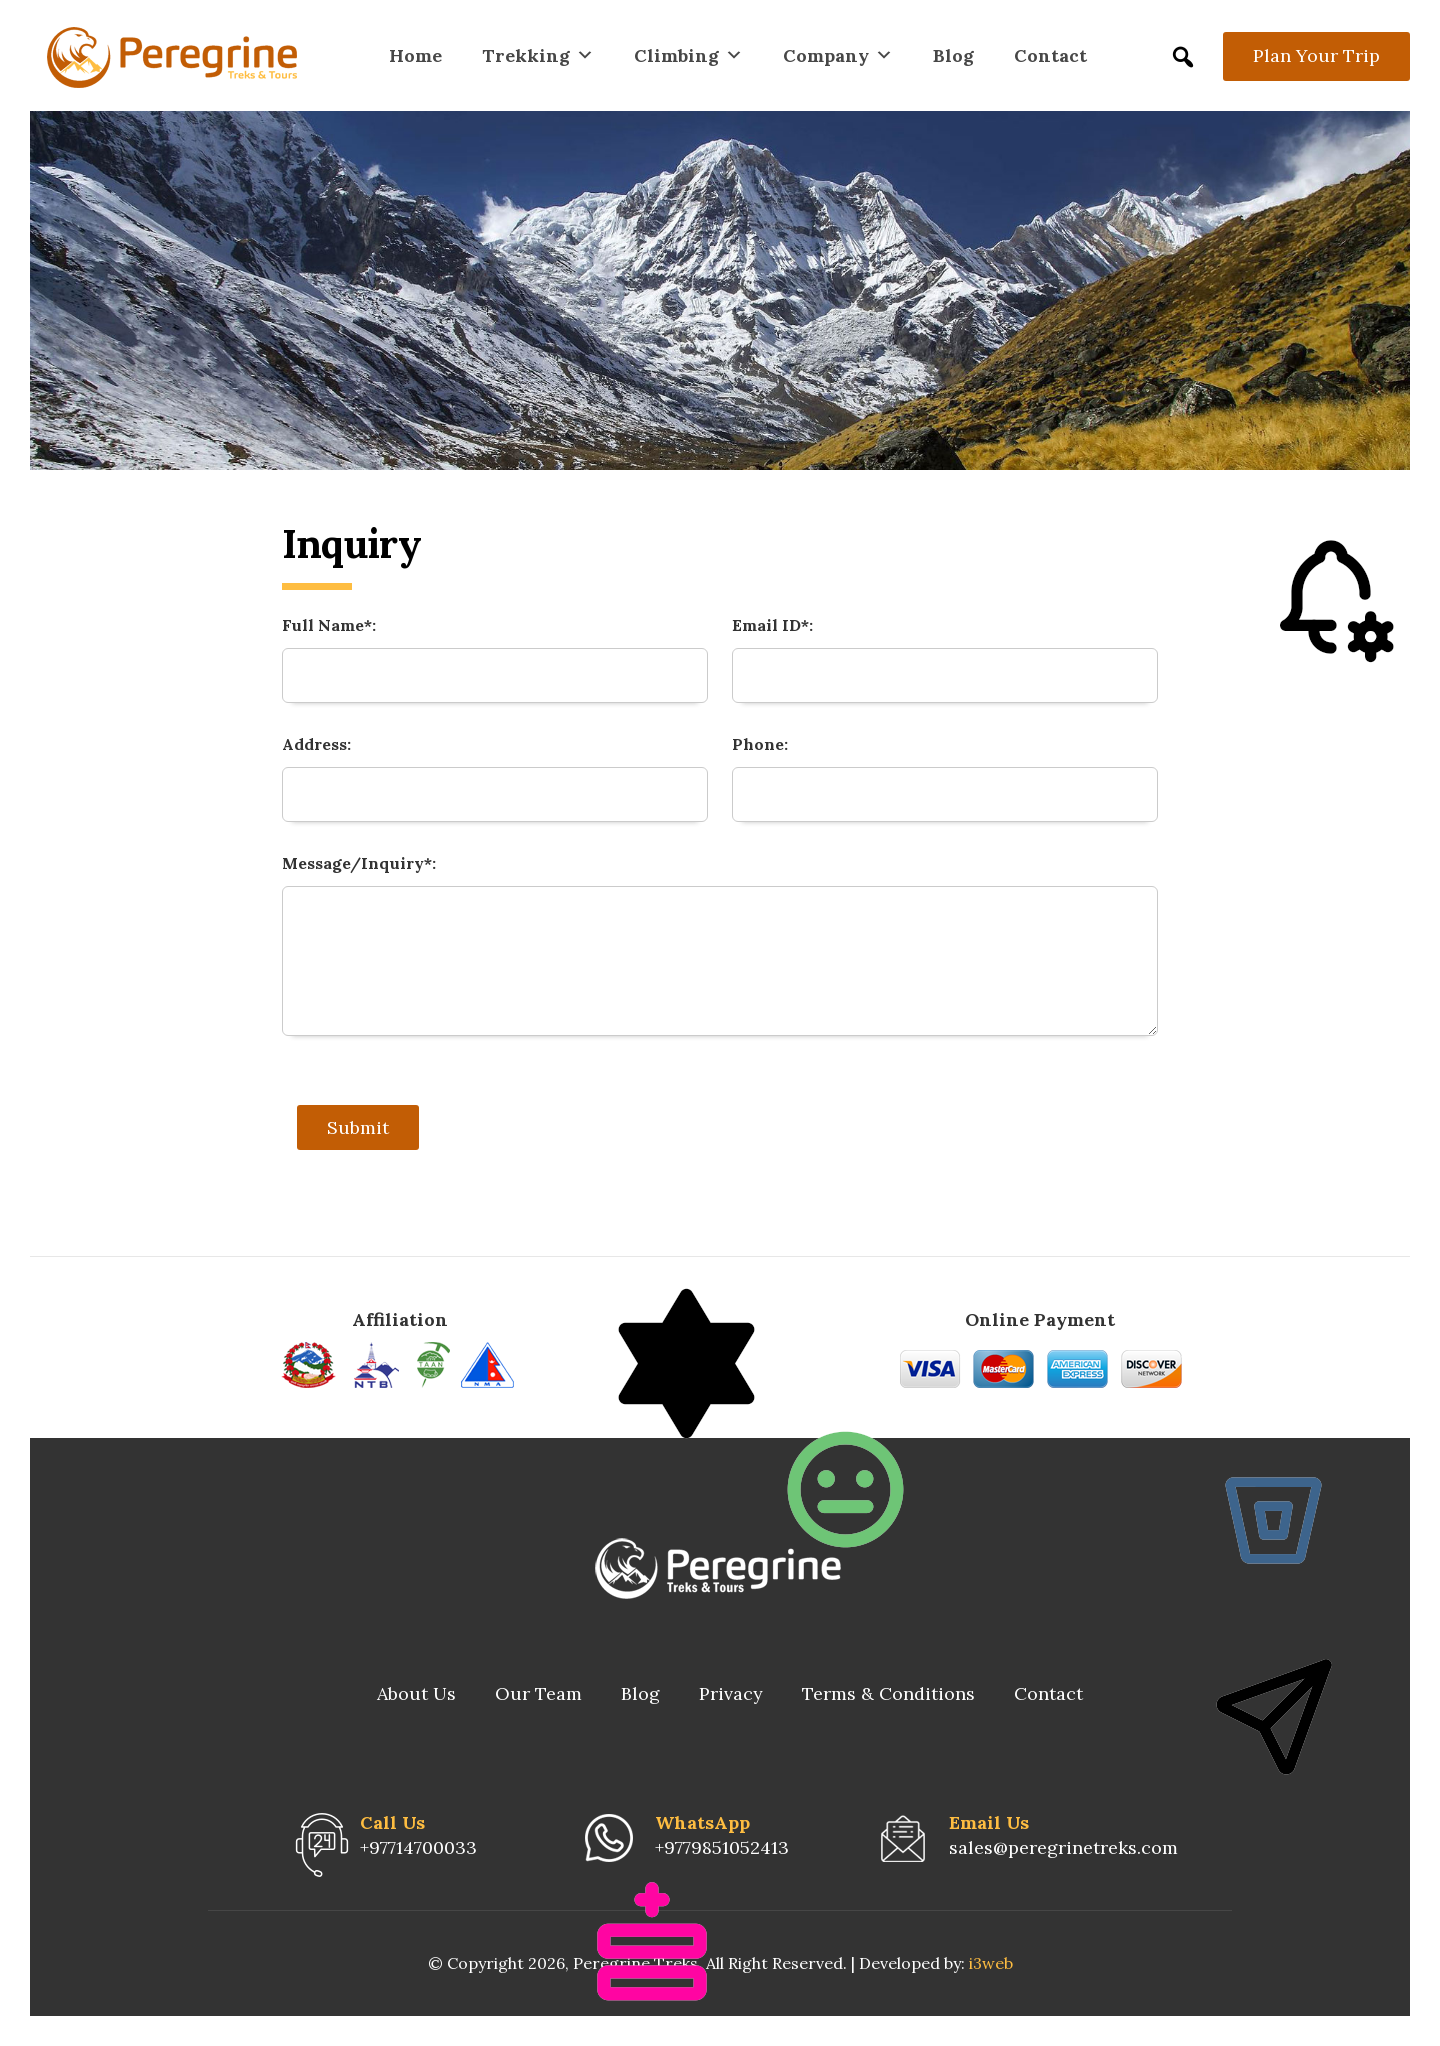 The height and width of the screenshot is (2046, 1440). What do you see at coordinates (686, 1363) in the screenshot?
I see `indicates jewish or hebrew content` at bounding box center [686, 1363].